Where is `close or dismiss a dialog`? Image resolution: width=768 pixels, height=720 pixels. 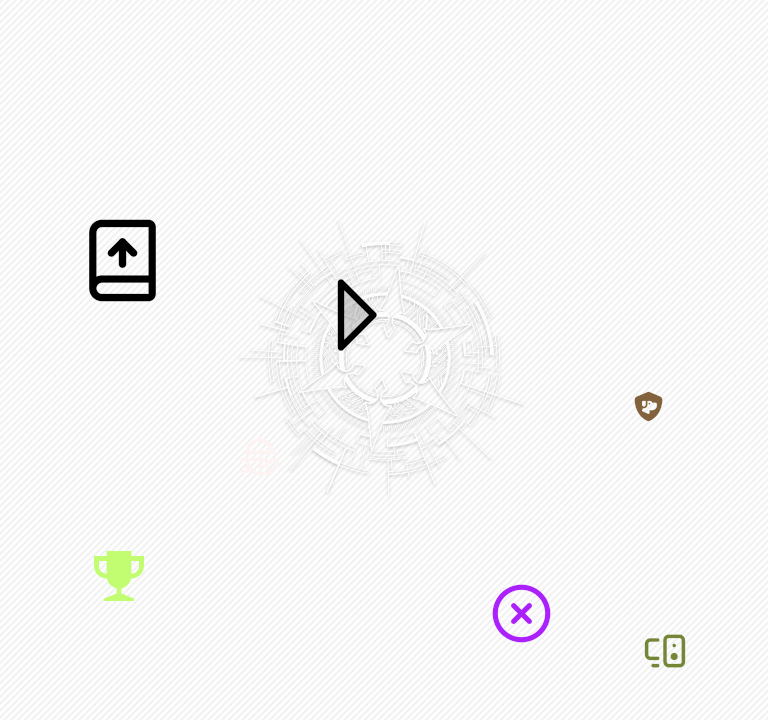 close or dismiss a dialog is located at coordinates (521, 613).